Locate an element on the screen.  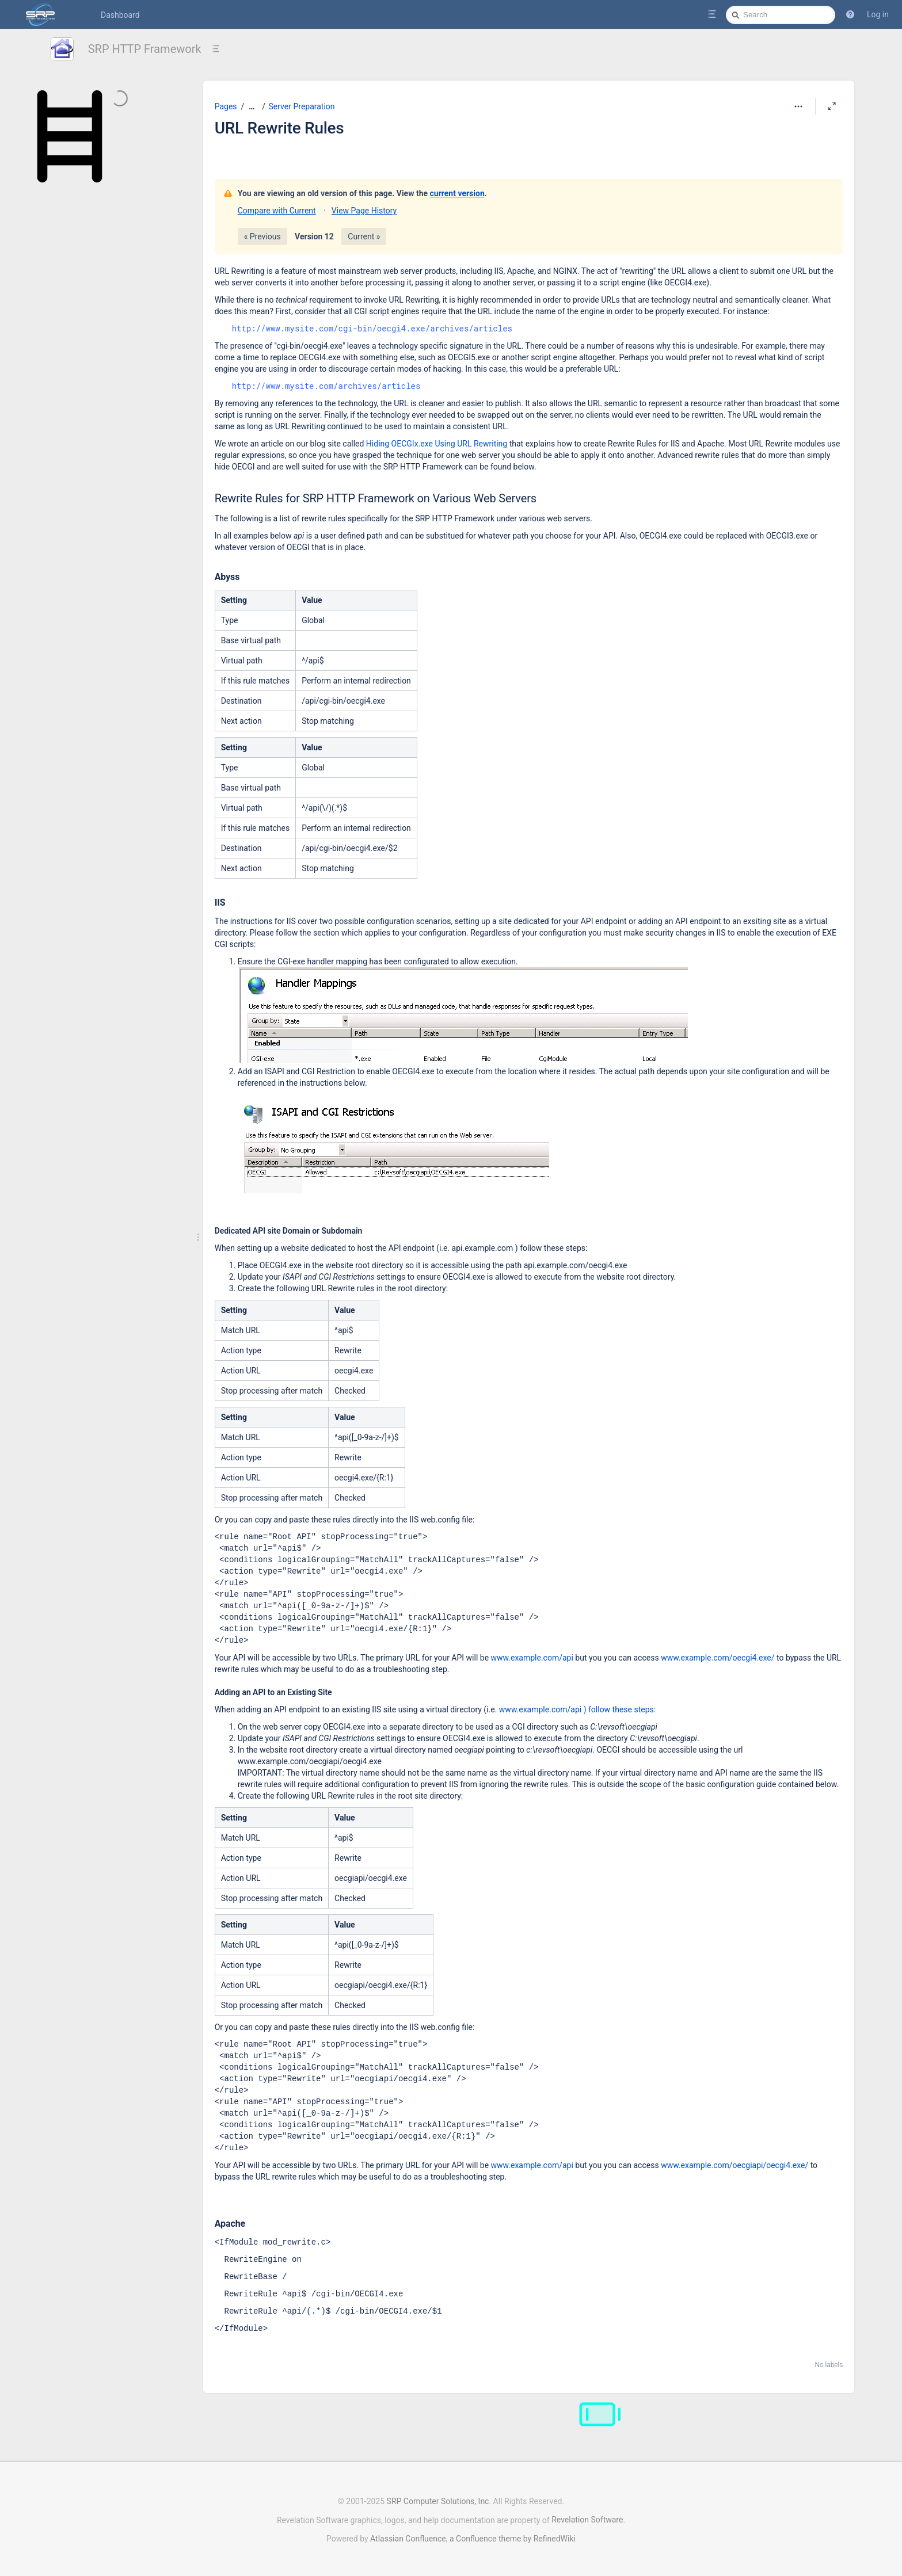
indicates low battery level is located at coordinates (599, 2414).